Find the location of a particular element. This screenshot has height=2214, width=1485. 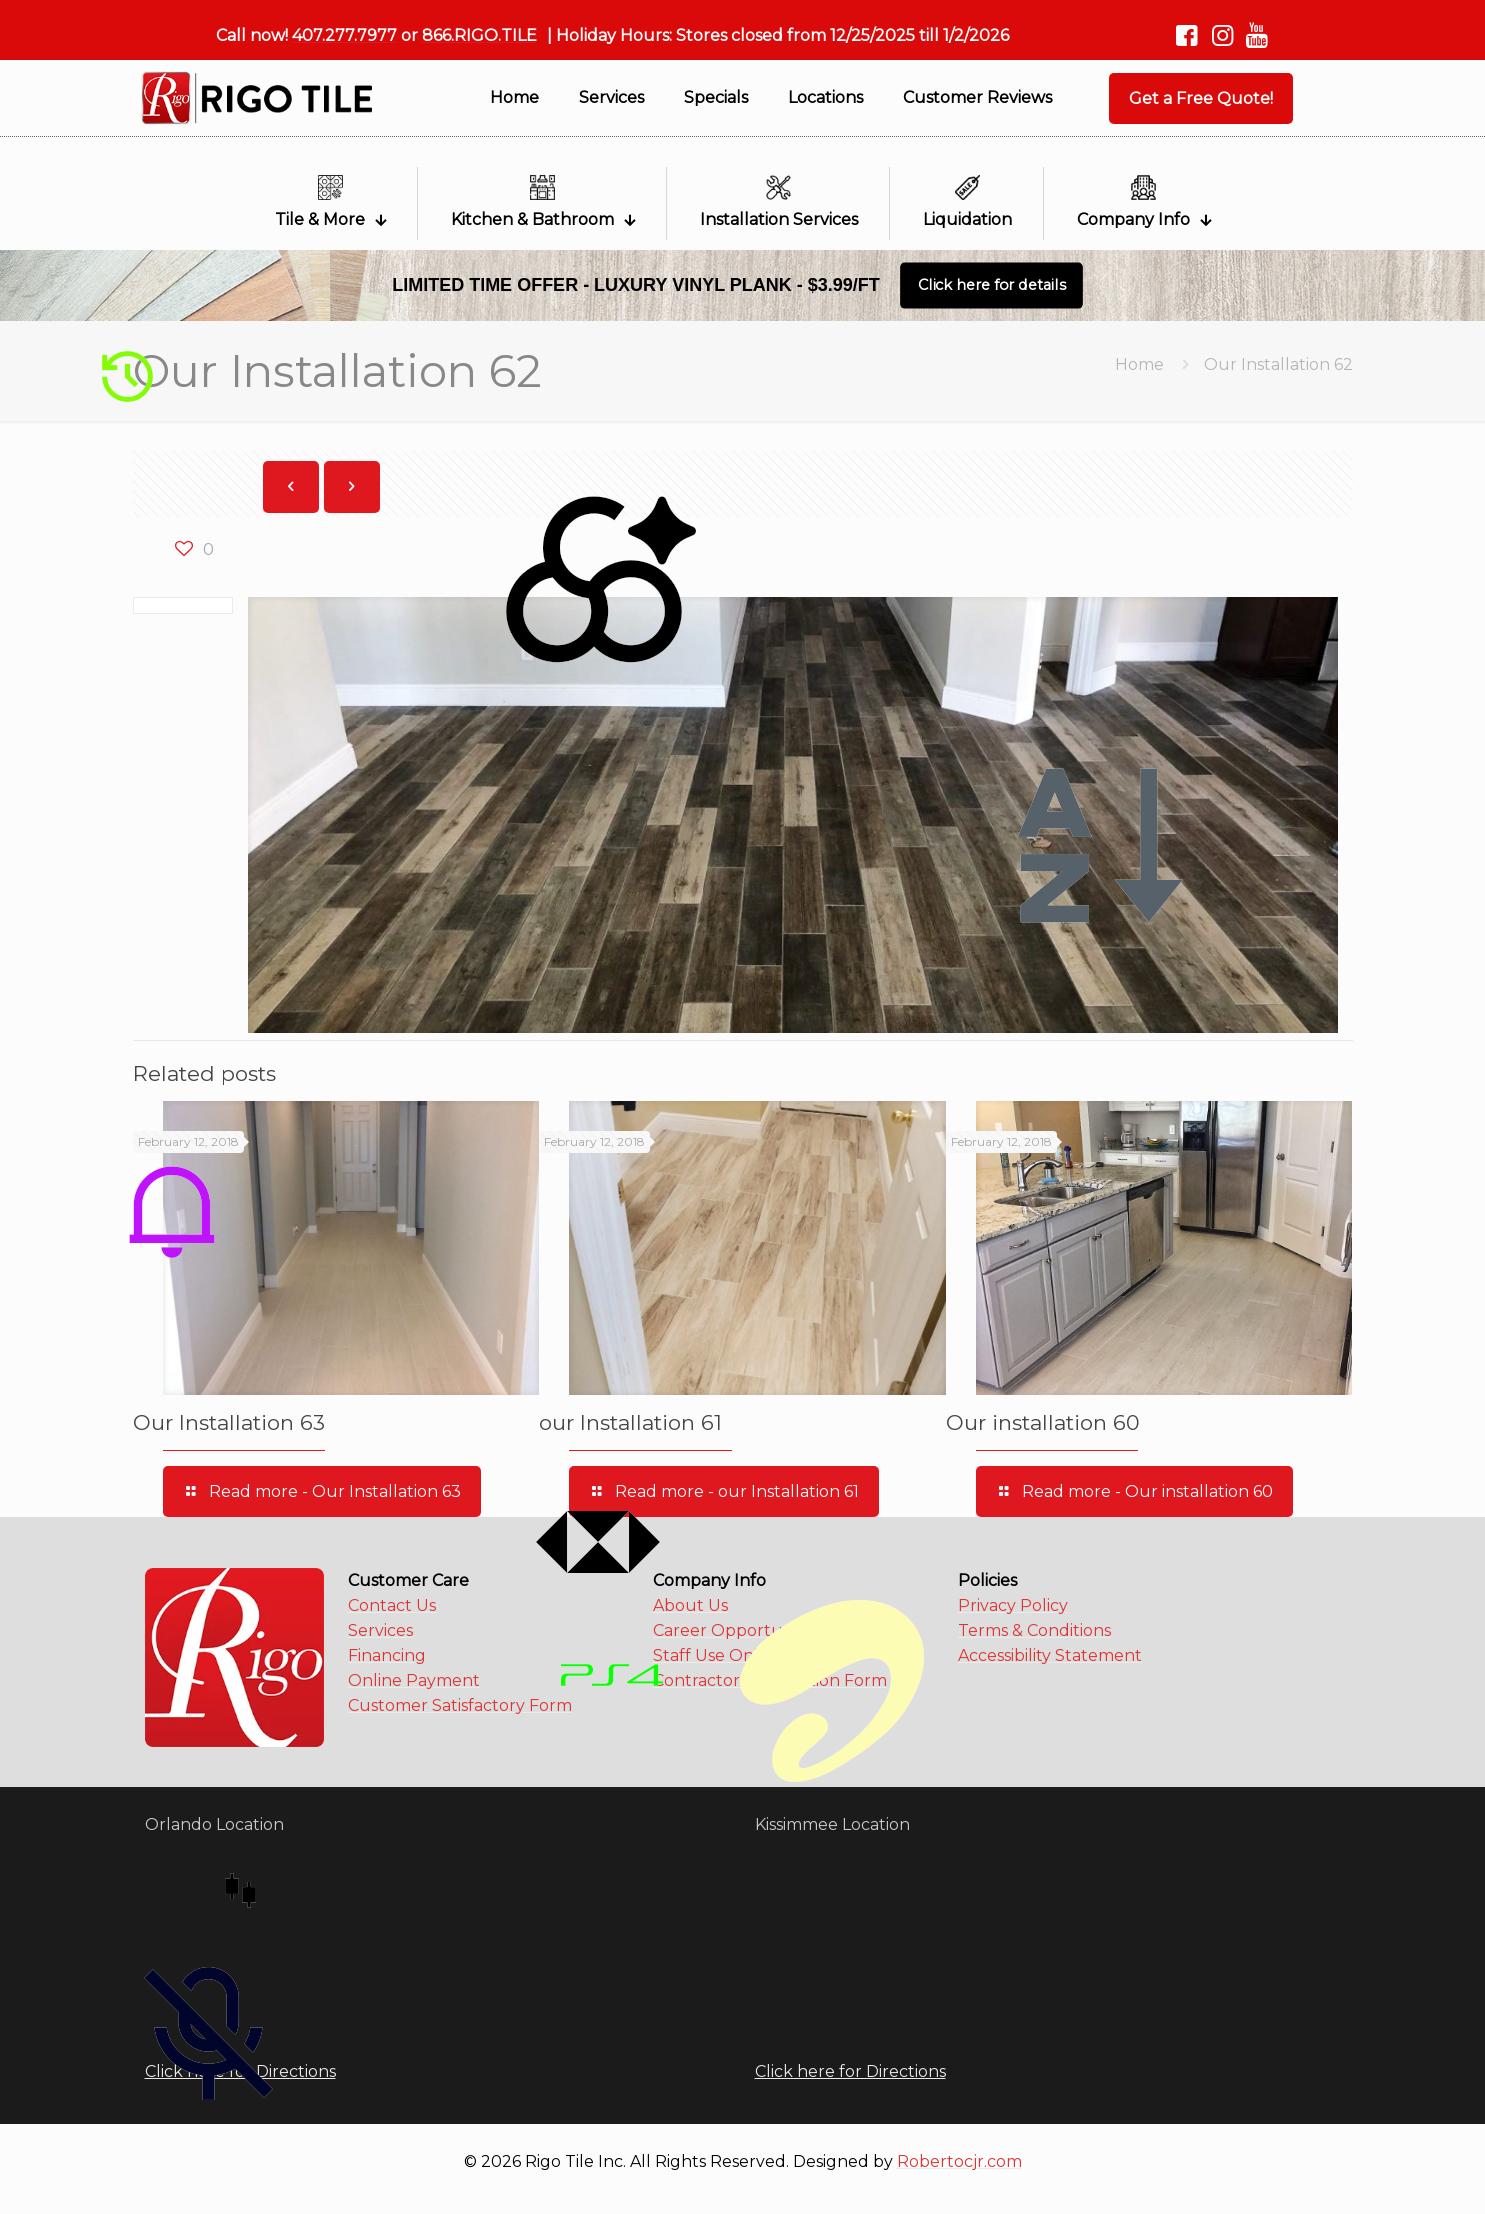

PlayStation 4 brand logo is located at coordinates (612, 1675).